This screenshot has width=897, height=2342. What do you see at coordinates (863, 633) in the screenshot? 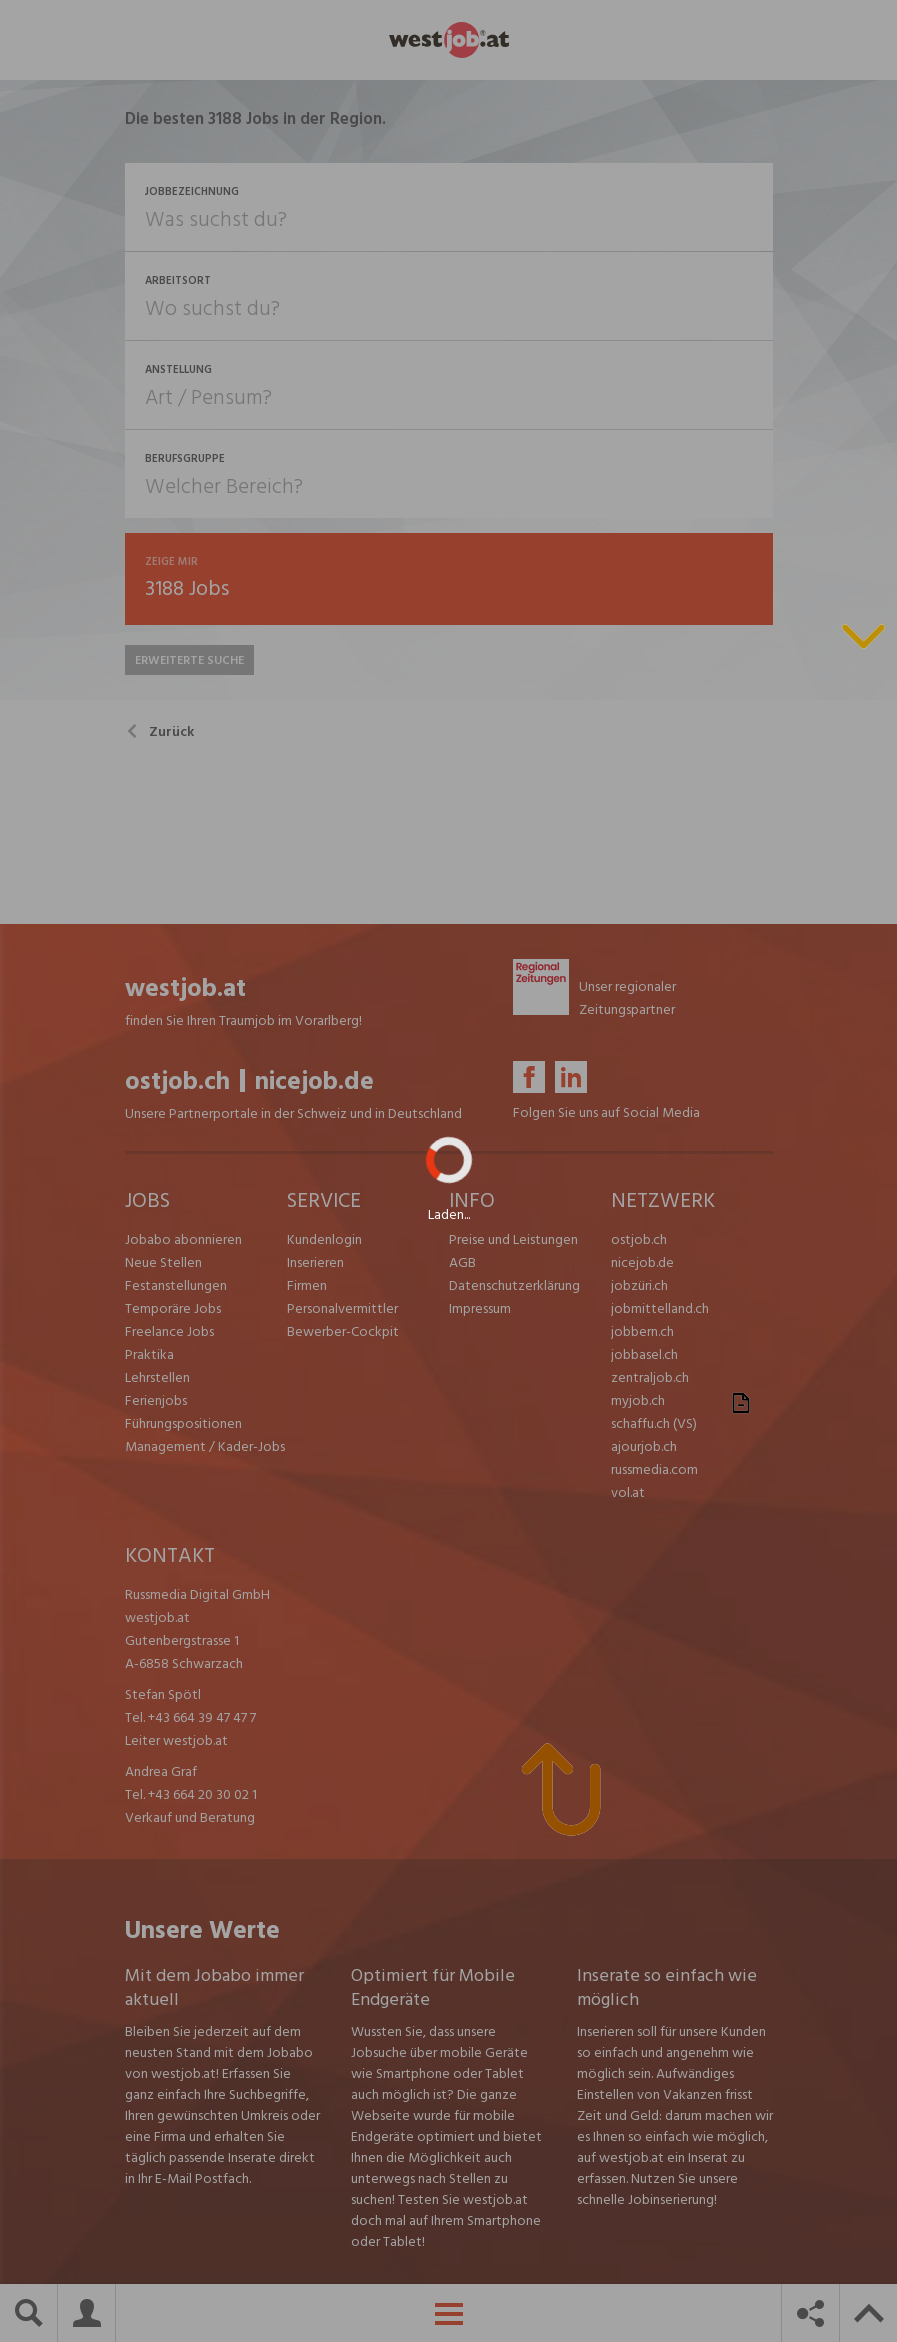
I see `expand a dropdown menu or section` at bounding box center [863, 633].